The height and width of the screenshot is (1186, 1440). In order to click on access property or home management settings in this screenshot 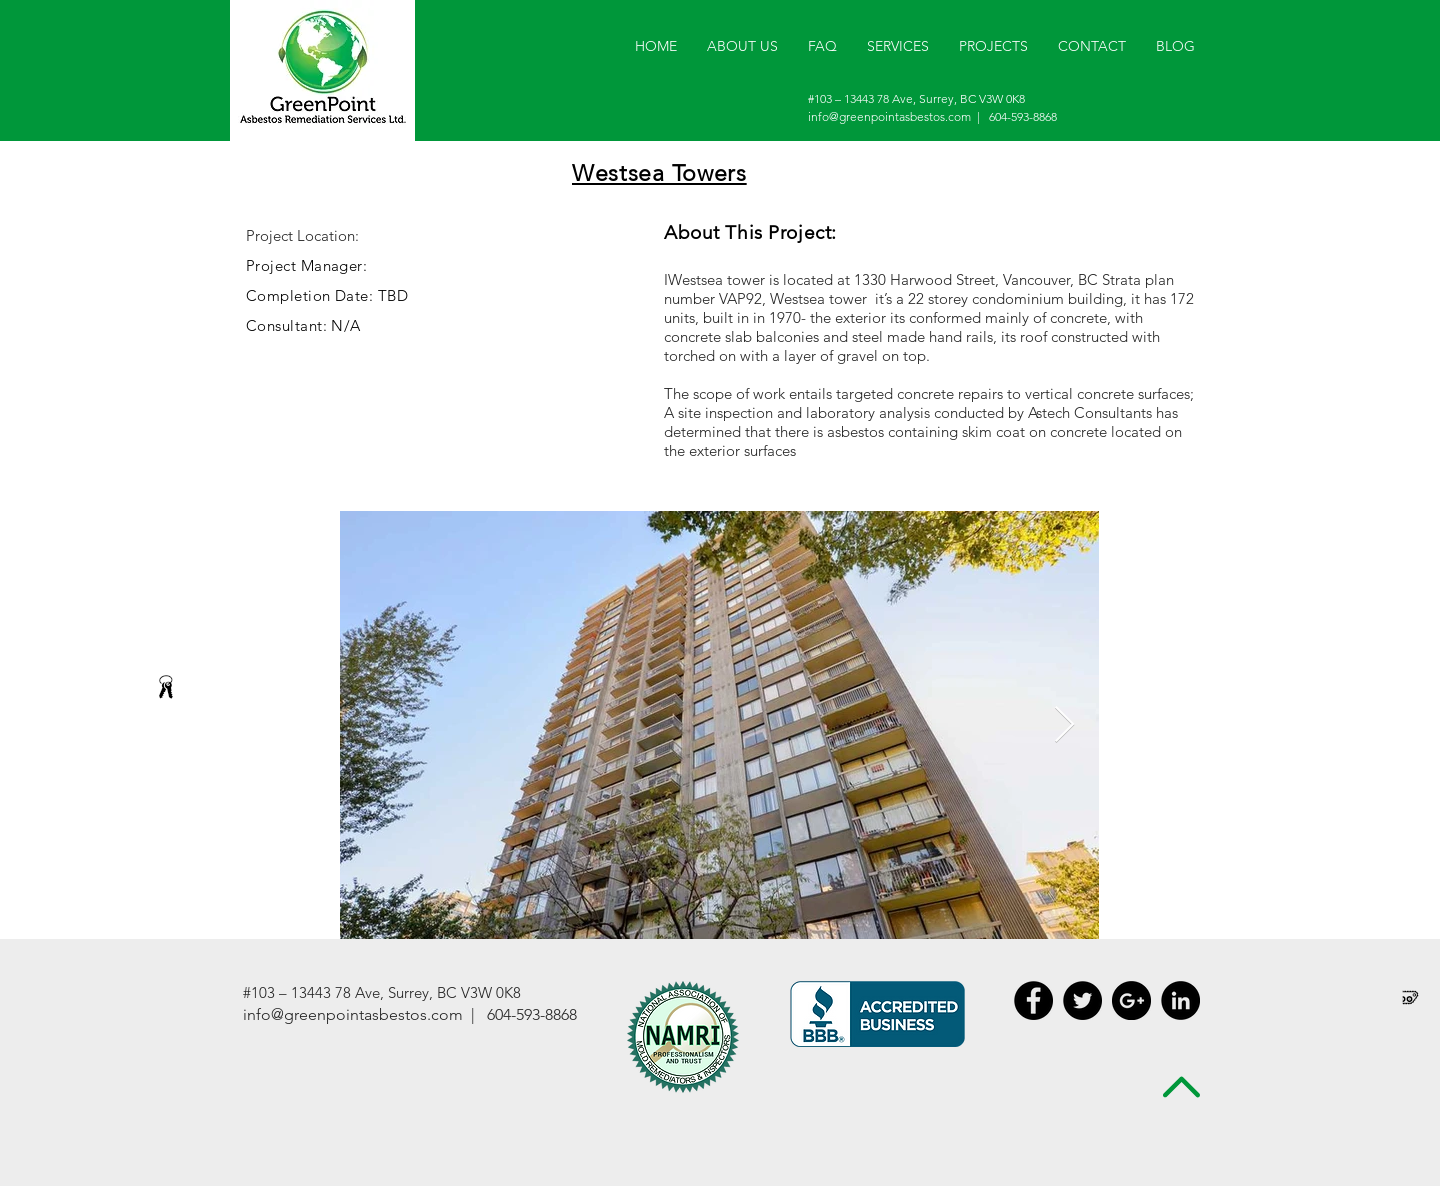, I will do `click(166, 687)`.